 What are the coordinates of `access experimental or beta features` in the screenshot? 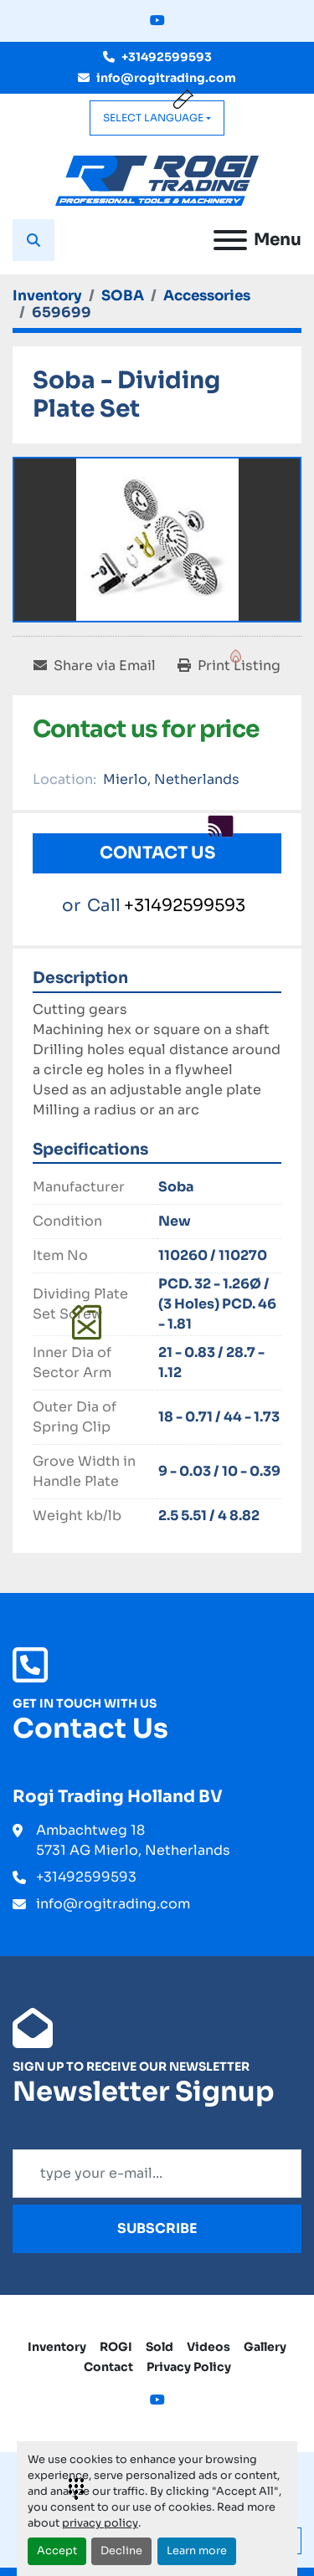 It's located at (183, 99).